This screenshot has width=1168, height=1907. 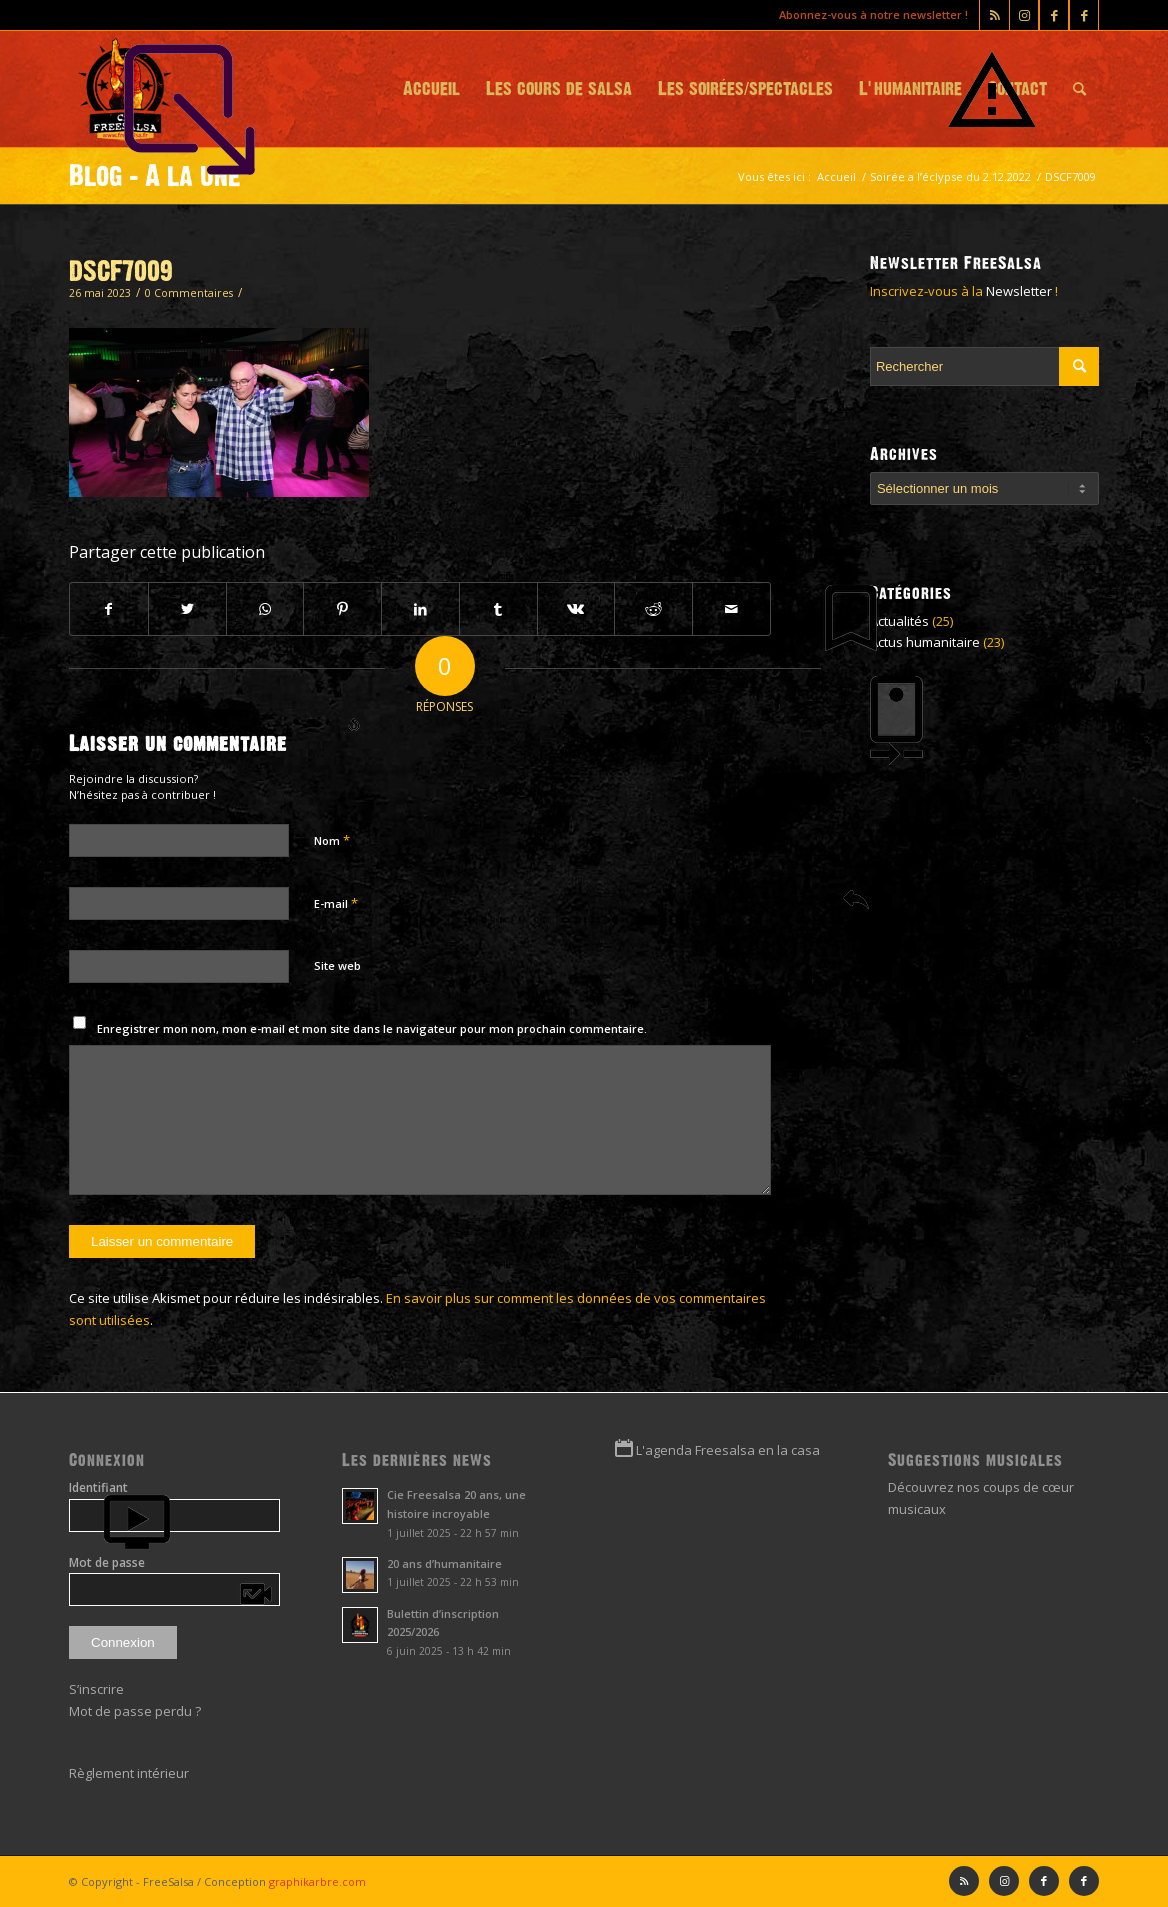 I want to click on switch to rear camera, so click(x=896, y=720).